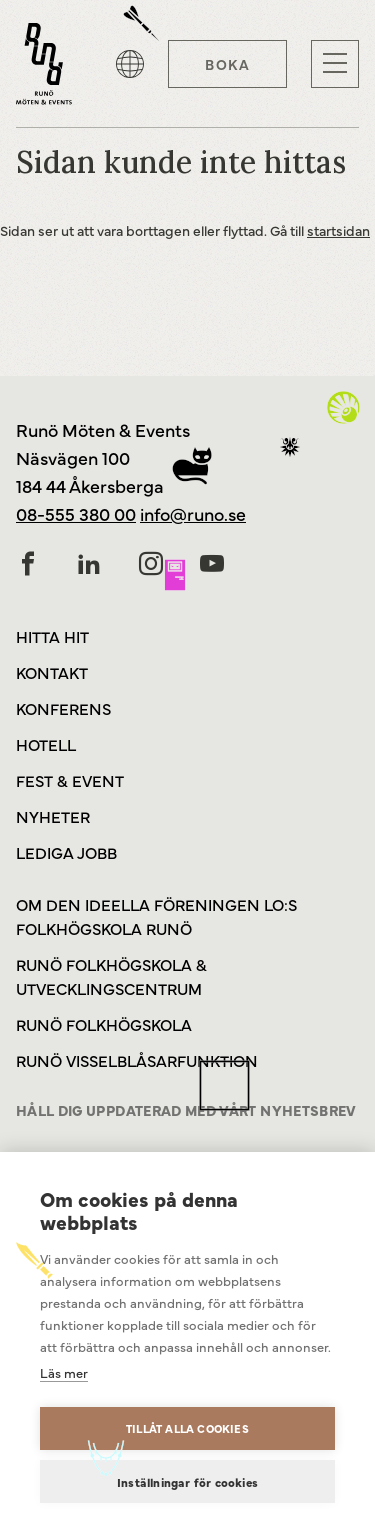 The width and height of the screenshot is (375, 1528). Describe the element at coordinates (34, 1260) in the screenshot. I see `equip a knife or melee weapon` at that location.